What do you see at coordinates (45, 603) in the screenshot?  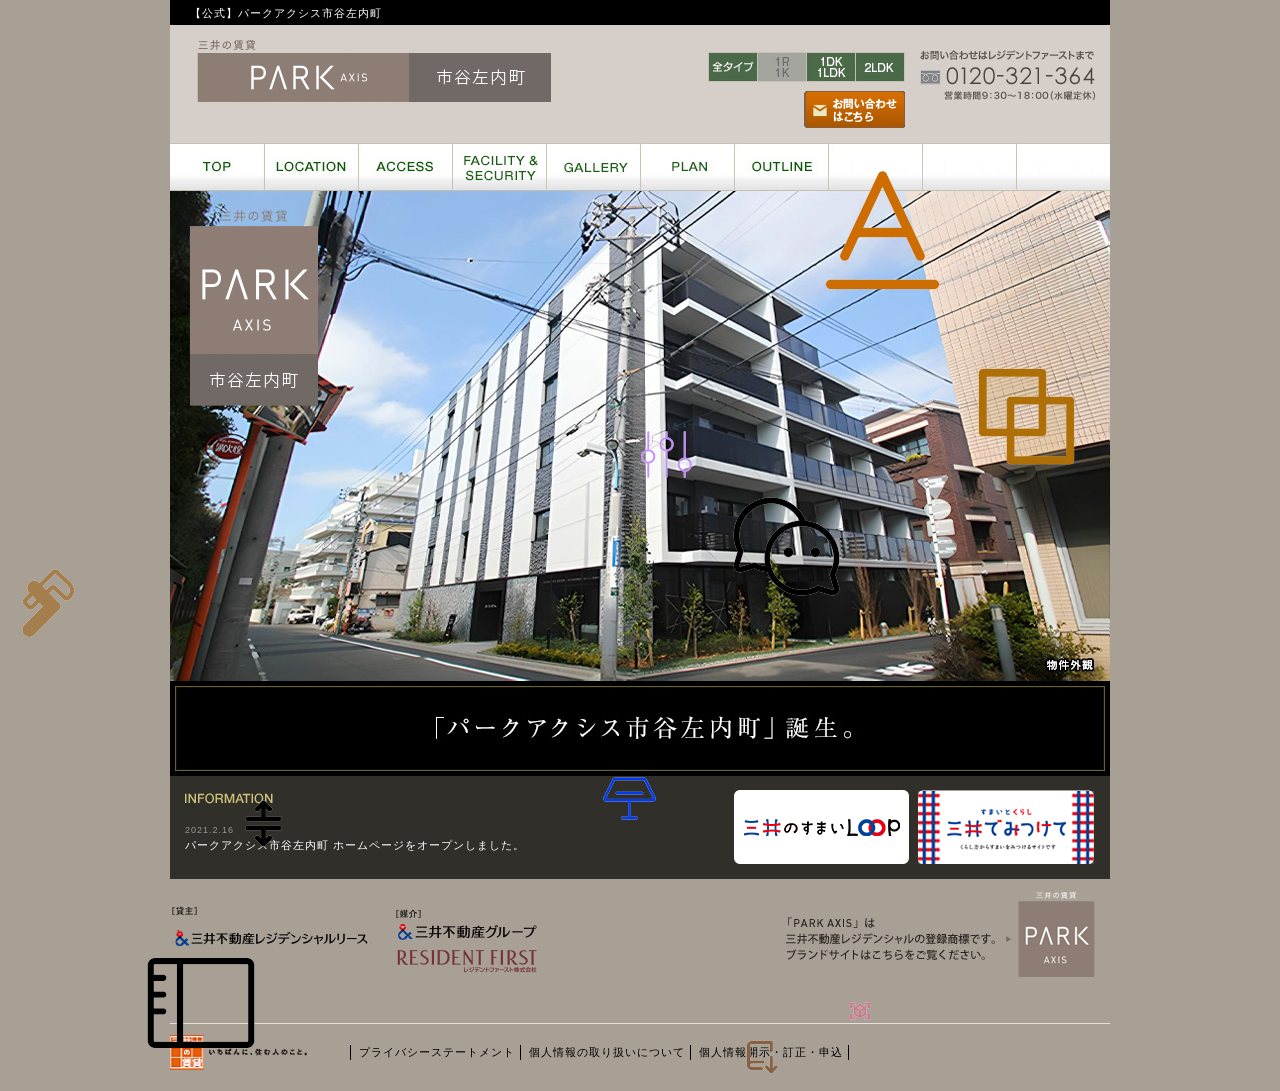 I see `access plumbing or maintenance tools` at bounding box center [45, 603].